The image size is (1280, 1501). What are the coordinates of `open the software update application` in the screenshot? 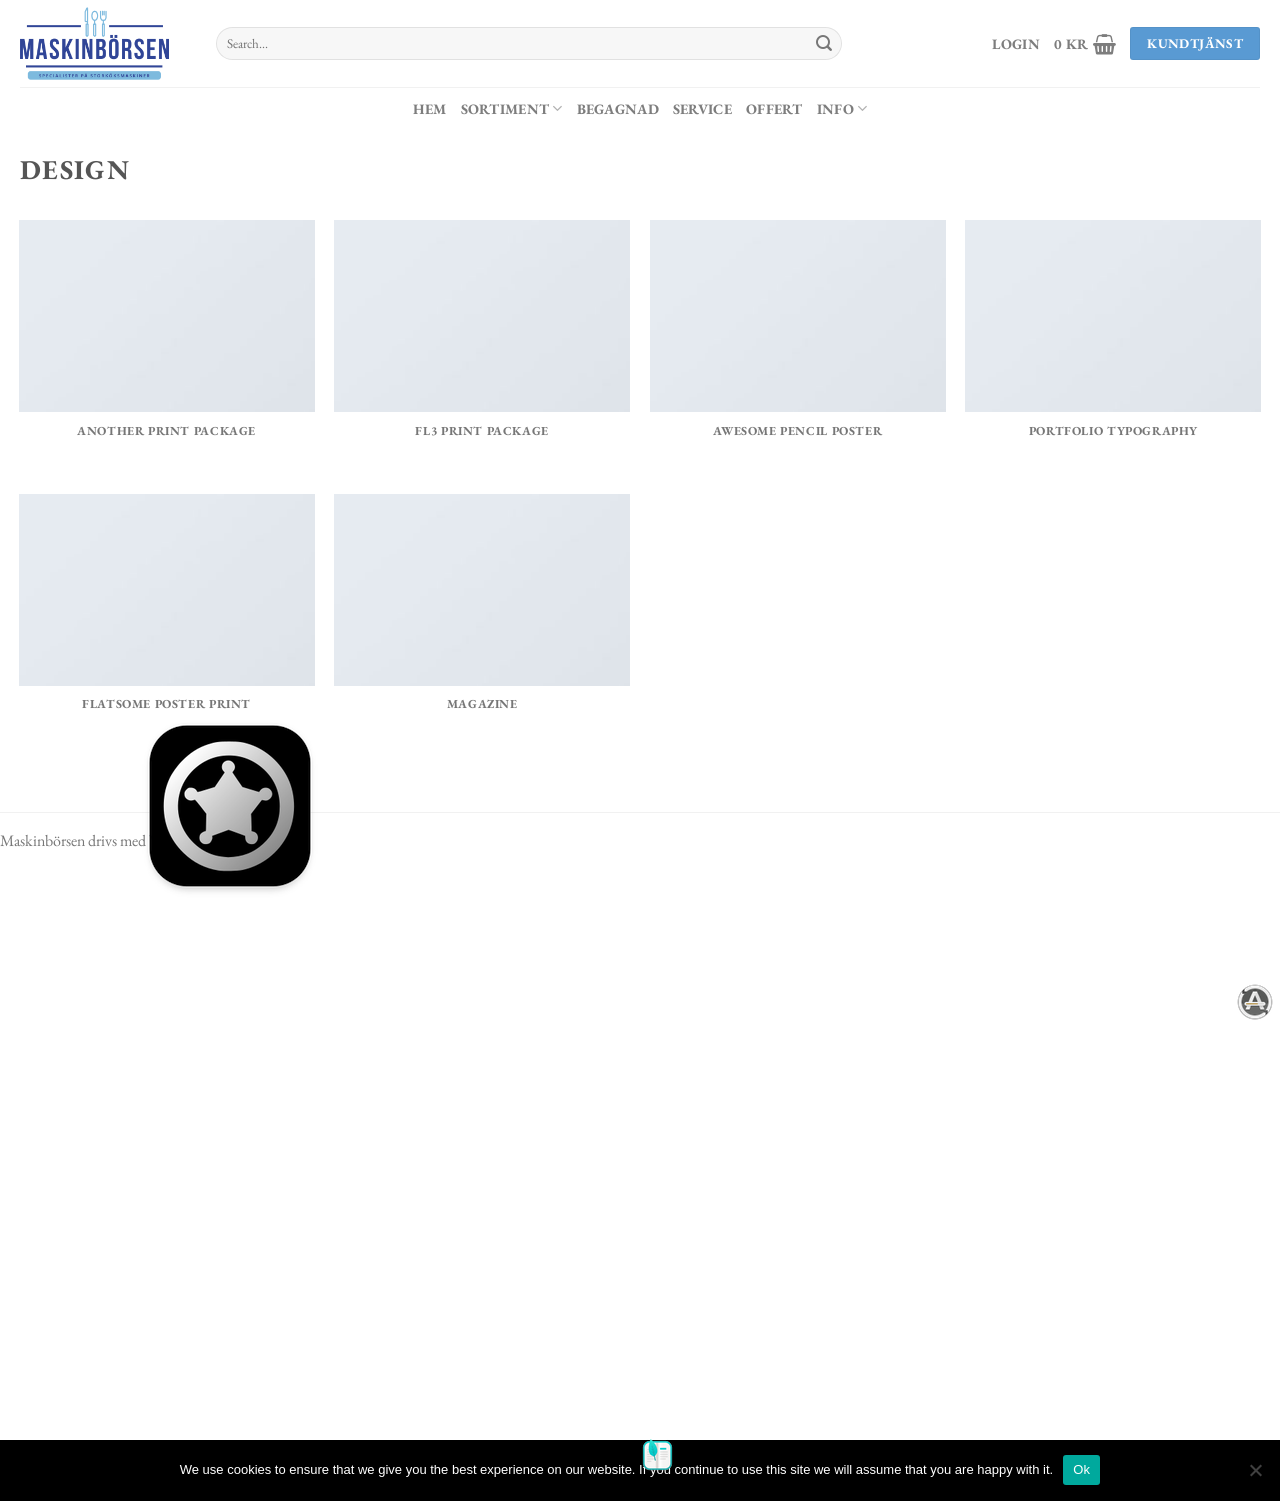 It's located at (1255, 1002).